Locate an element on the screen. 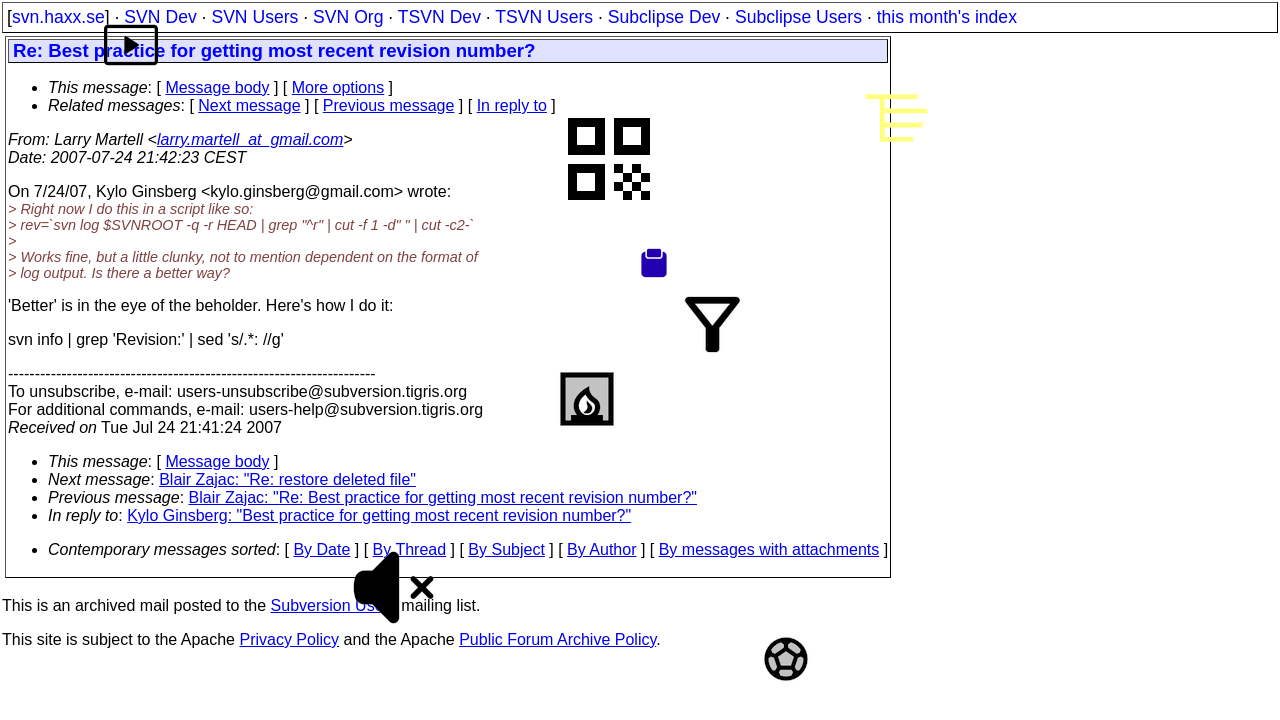 This screenshot has width=1280, height=720. access soccer or football content is located at coordinates (786, 659).